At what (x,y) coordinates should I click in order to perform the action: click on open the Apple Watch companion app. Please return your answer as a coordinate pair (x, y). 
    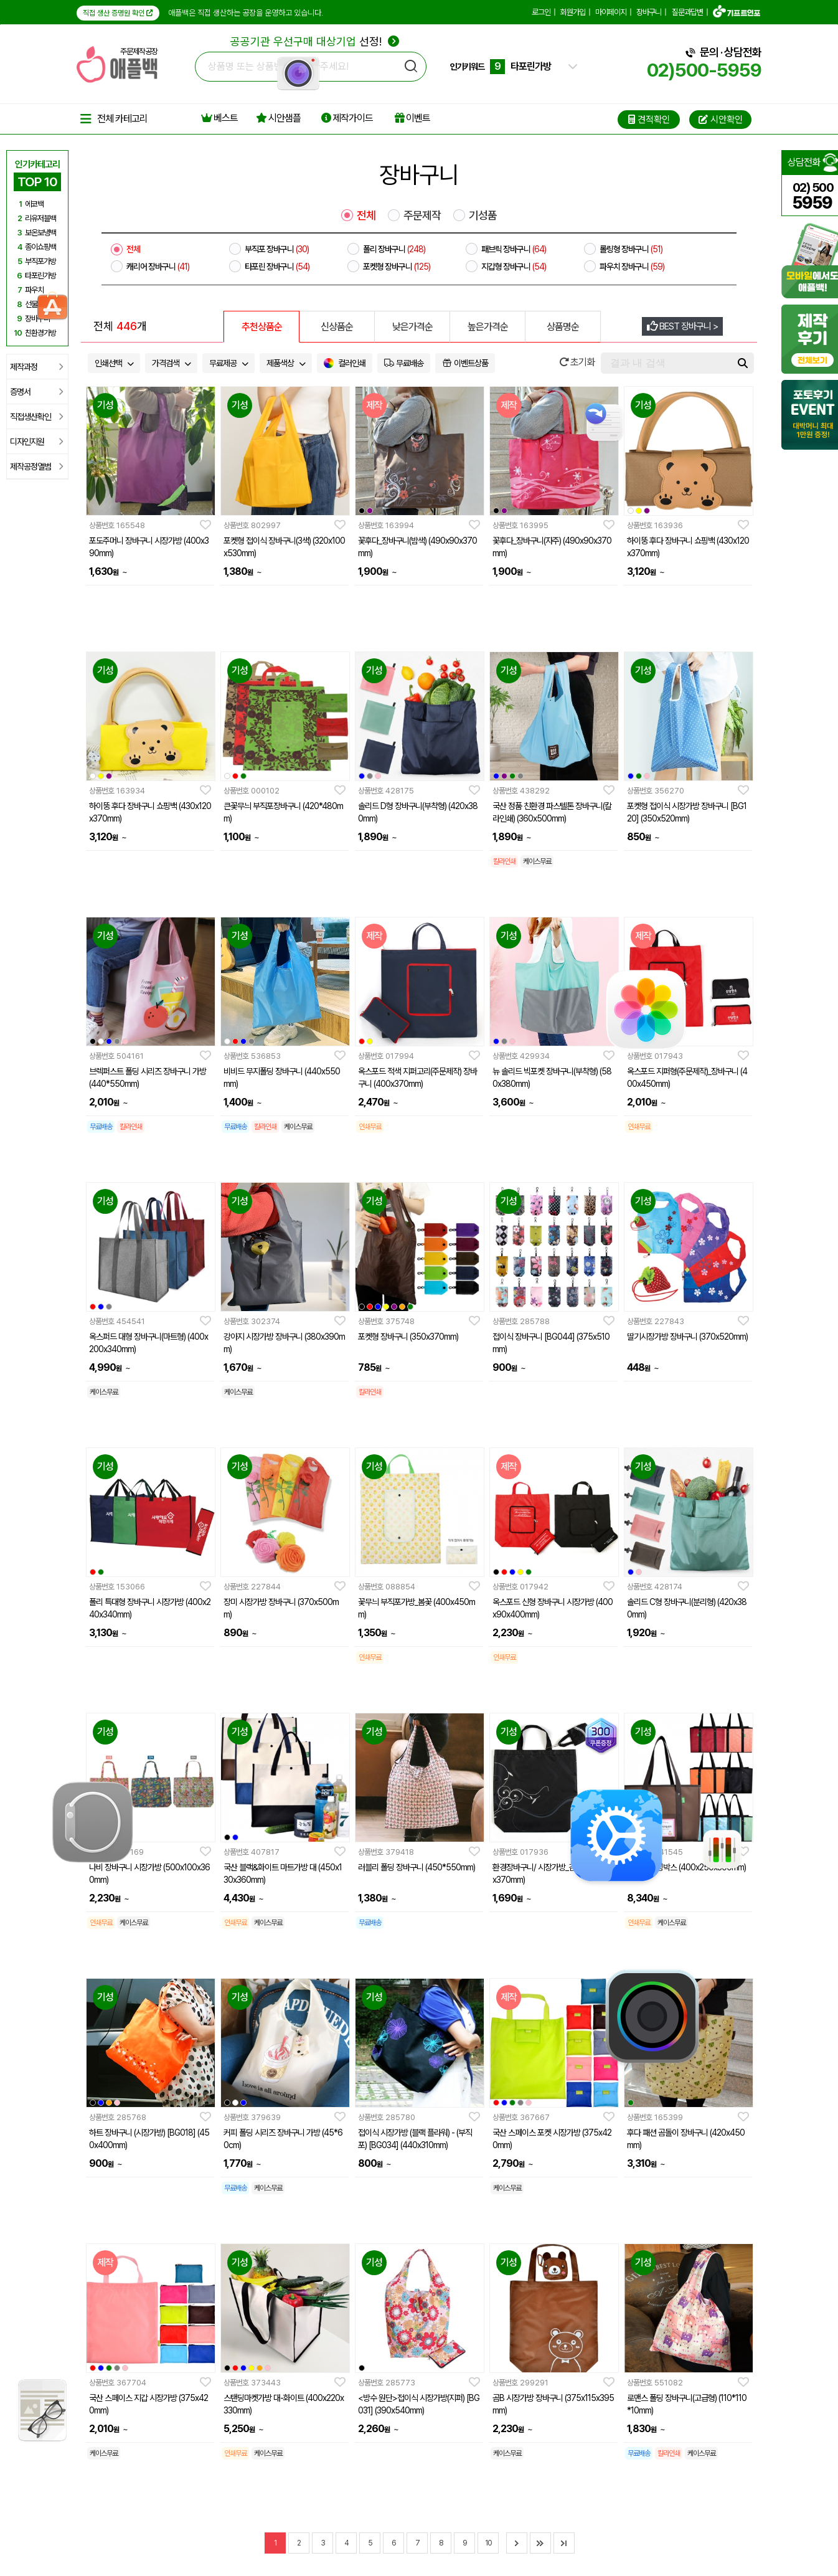
    Looking at the image, I should click on (92, 1822).